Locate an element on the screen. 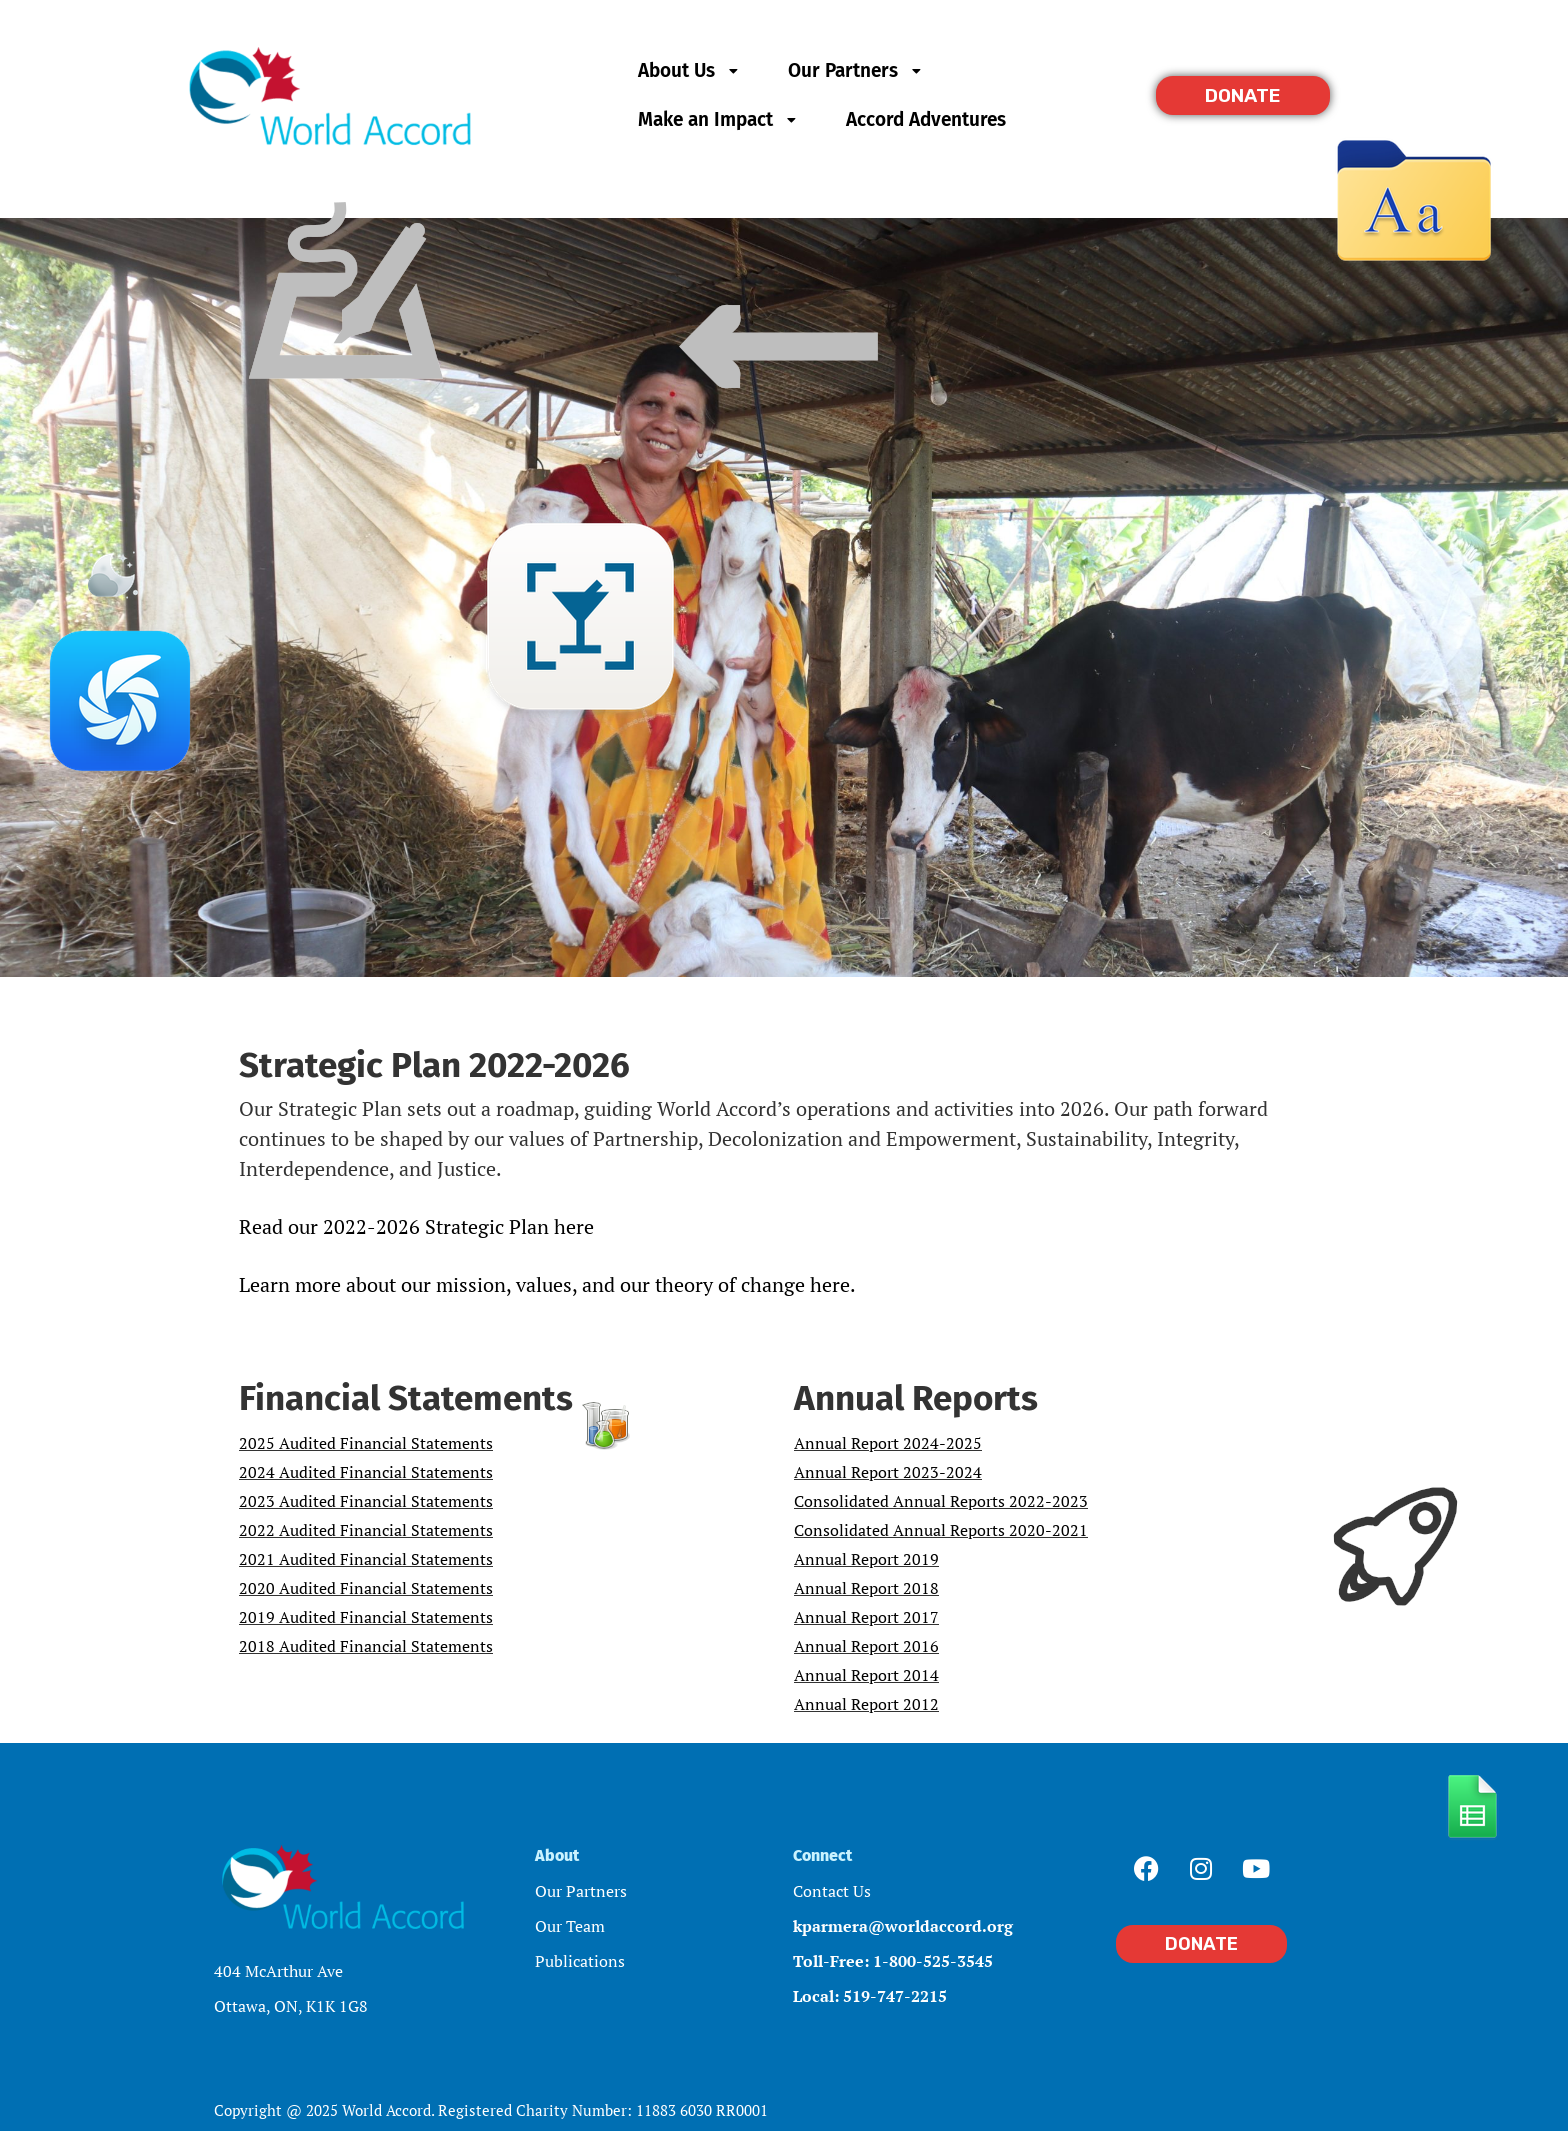 The image size is (1568, 2131). open nomacs image viewer is located at coordinates (580, 616).